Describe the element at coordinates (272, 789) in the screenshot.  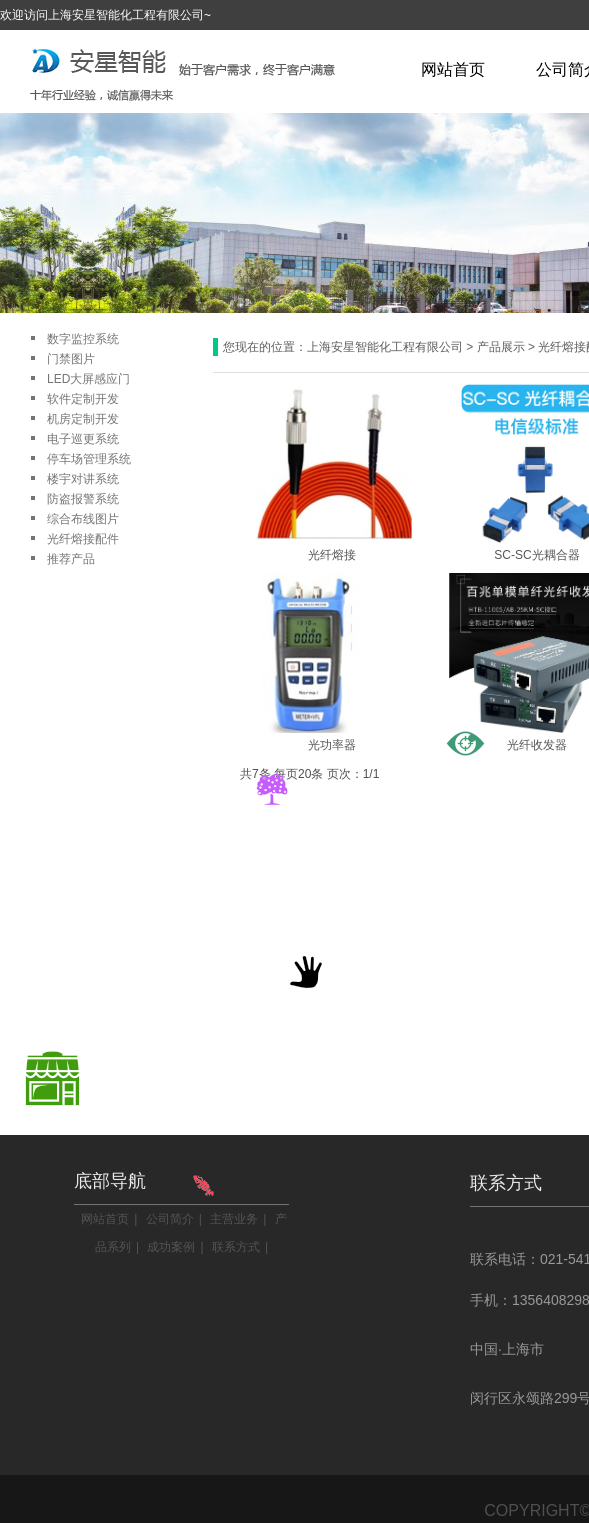
I see `access orchard or farming features` at that location.